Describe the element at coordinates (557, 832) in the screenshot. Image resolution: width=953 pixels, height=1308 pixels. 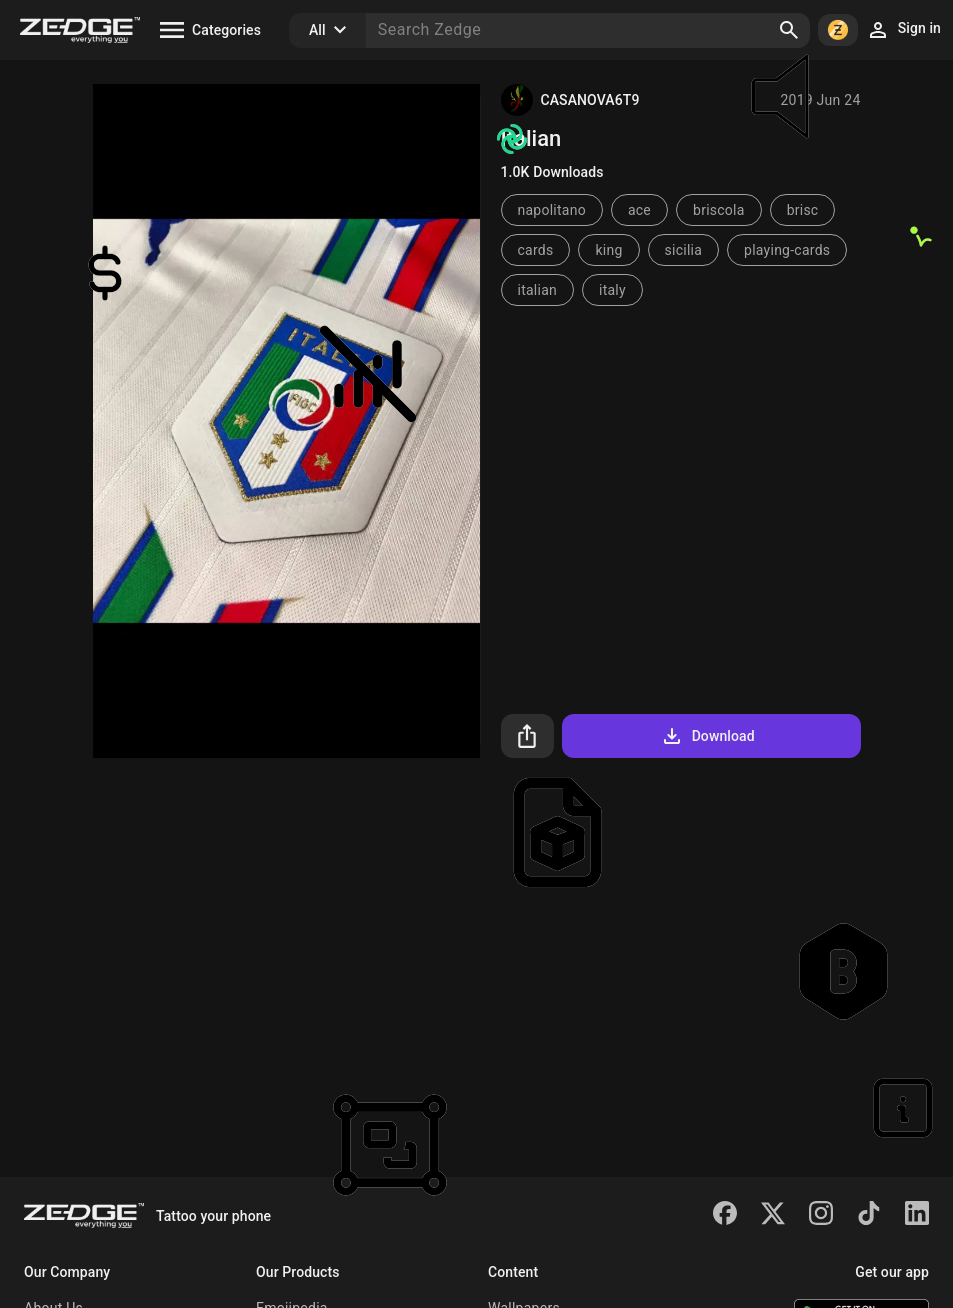
I see `open a 3d model file` at that location.